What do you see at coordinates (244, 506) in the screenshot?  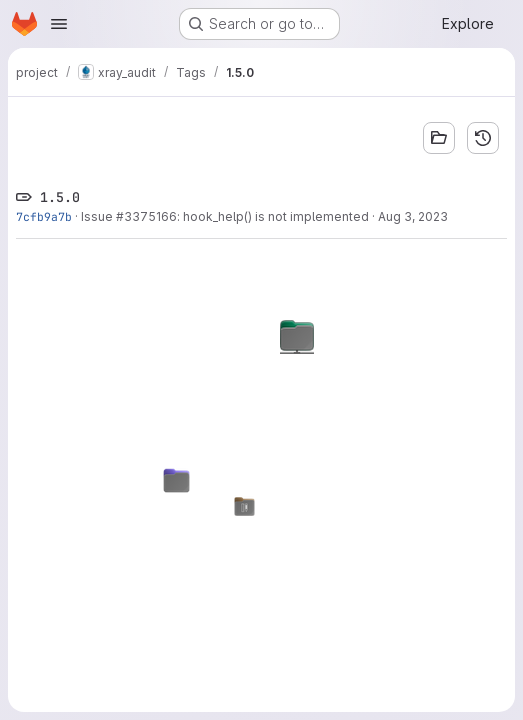 I see `access document templates folder` at bounding box center [244, 506].